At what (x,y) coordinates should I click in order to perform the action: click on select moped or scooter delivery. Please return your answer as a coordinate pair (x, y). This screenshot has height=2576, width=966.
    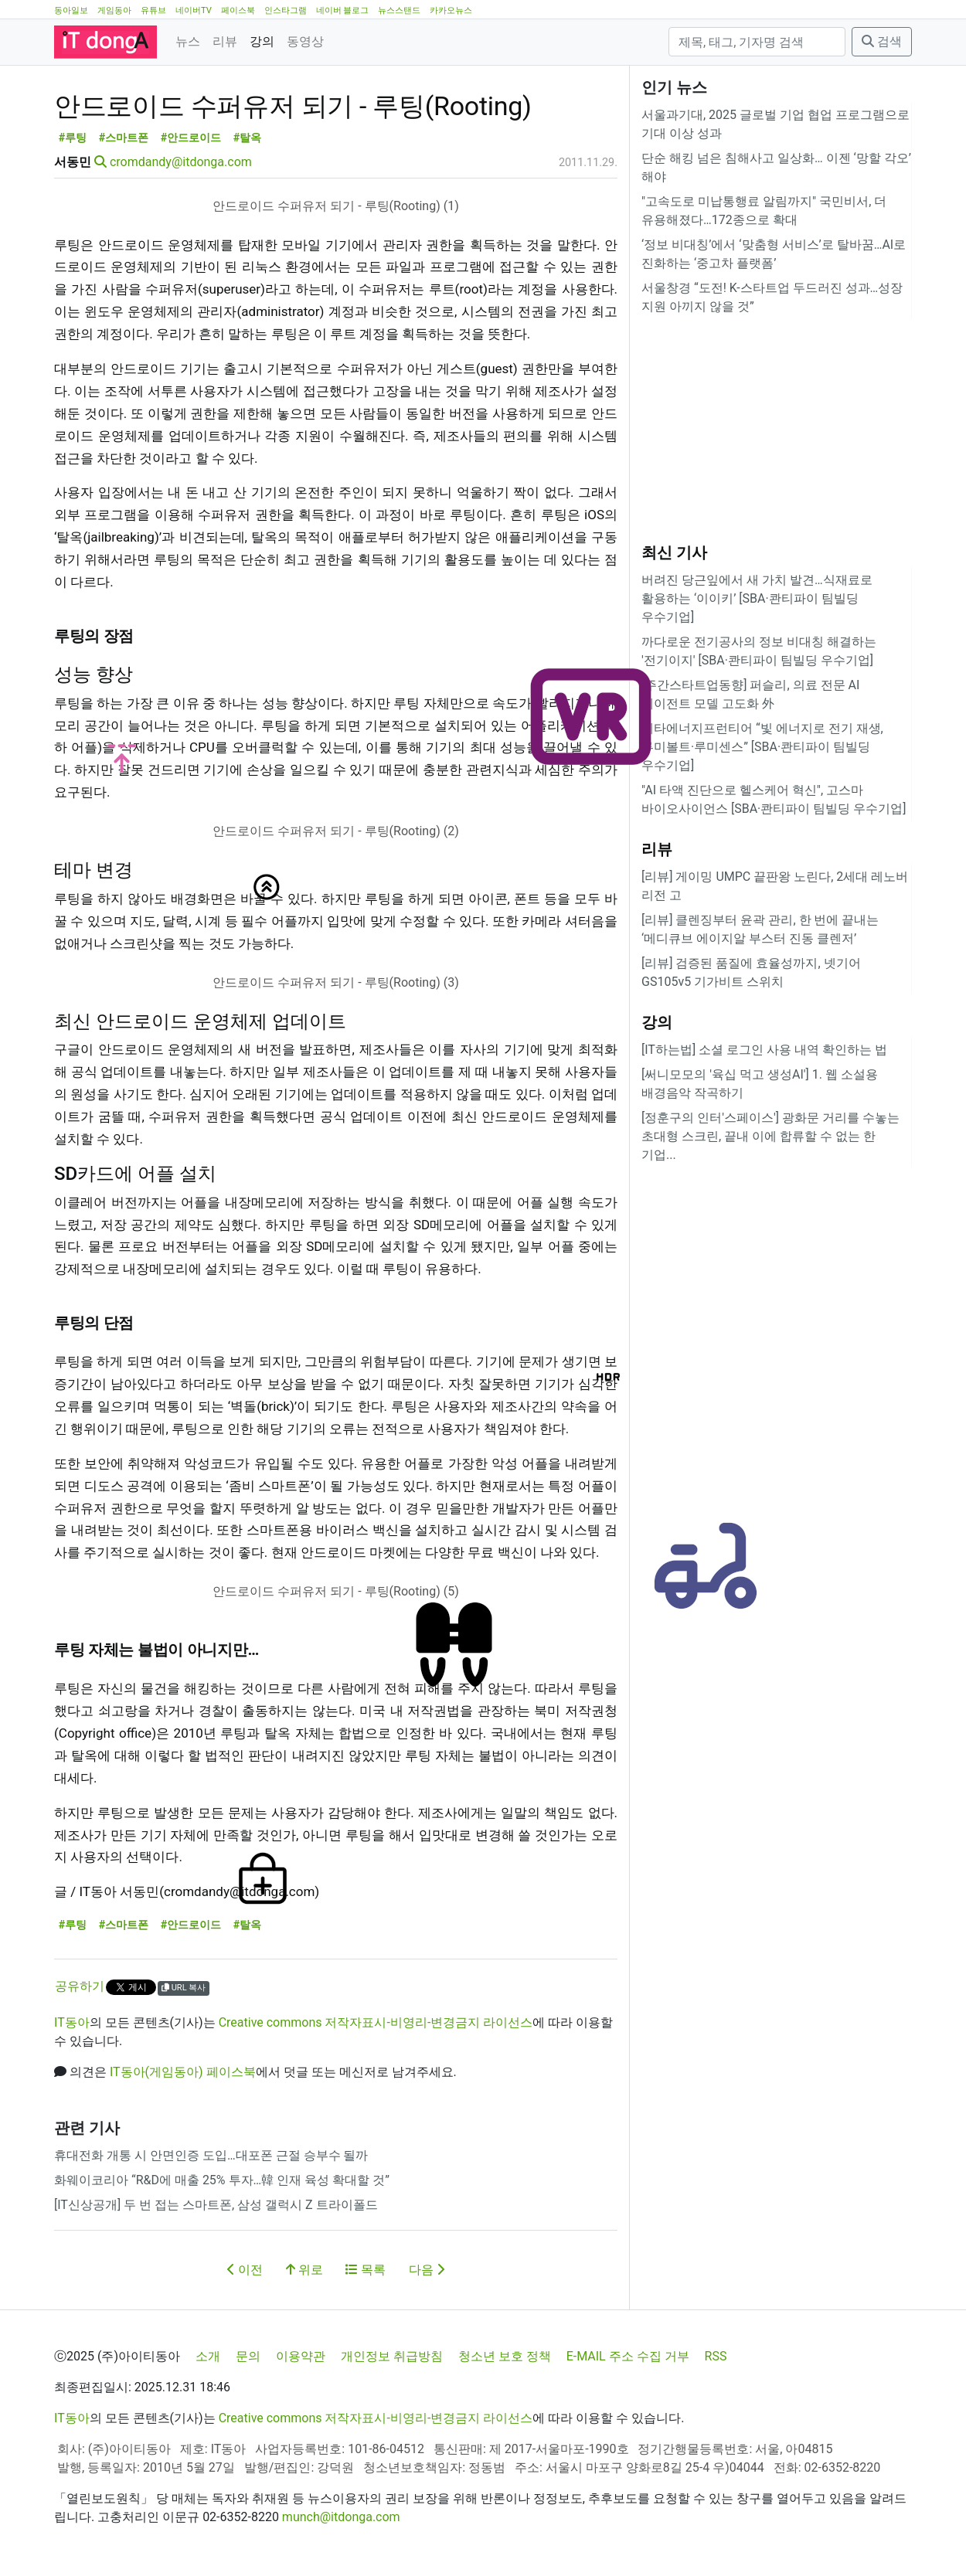
    Looking at the image, I should click on (708, 1565).